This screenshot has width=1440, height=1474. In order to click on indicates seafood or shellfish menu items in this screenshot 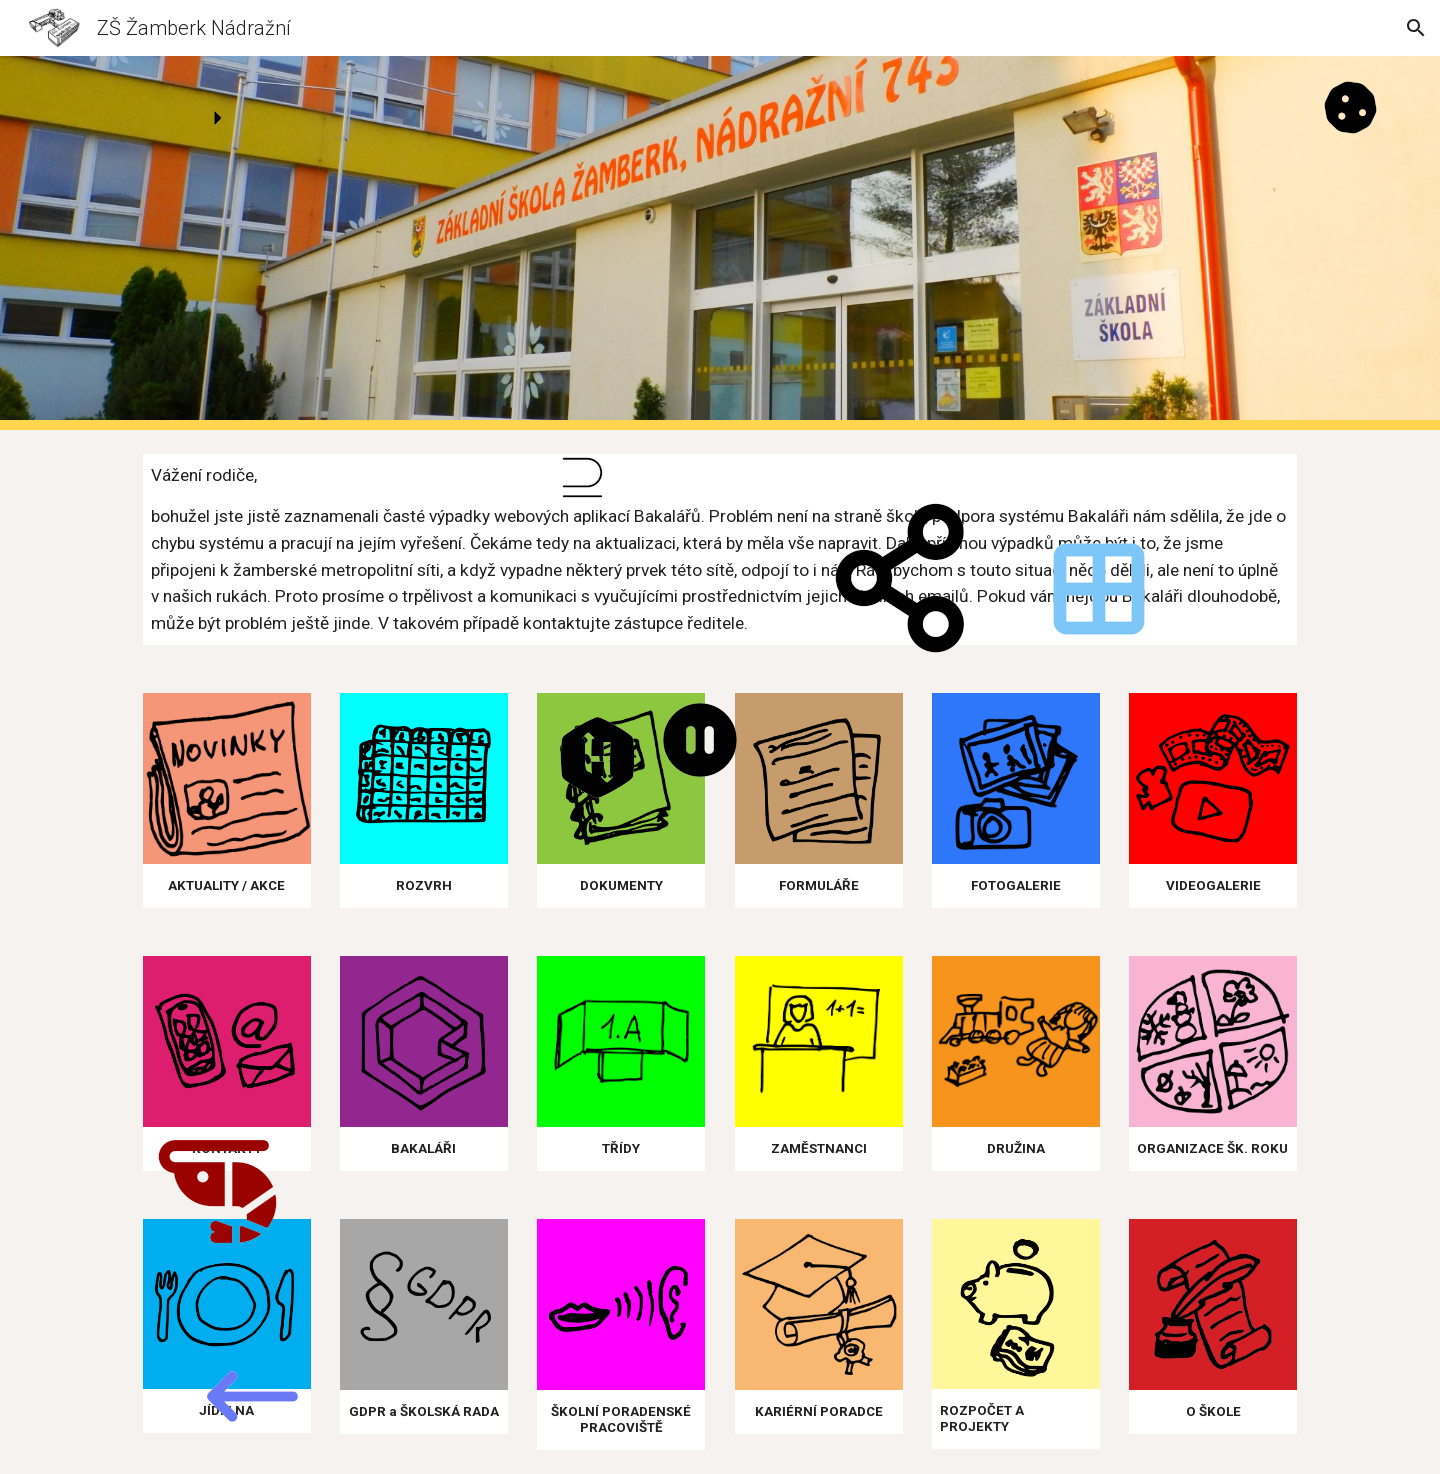, I will do `click(217, 1191)`.